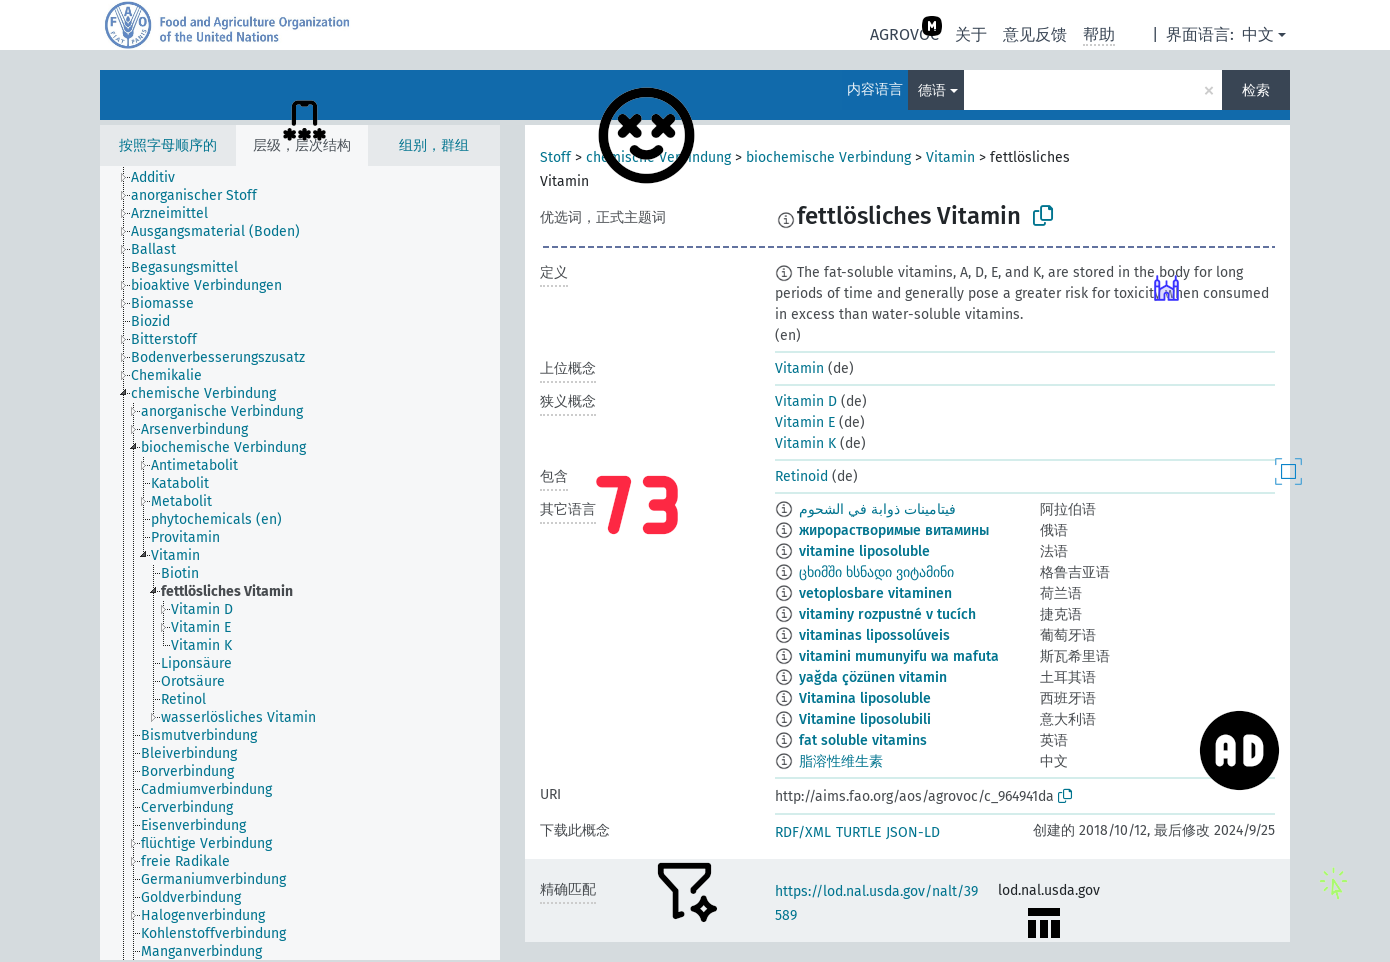  What do you see at coordinates (1043, 923) in the screenshot?
I see `view data in table format` at bounding box center [1043, 923].